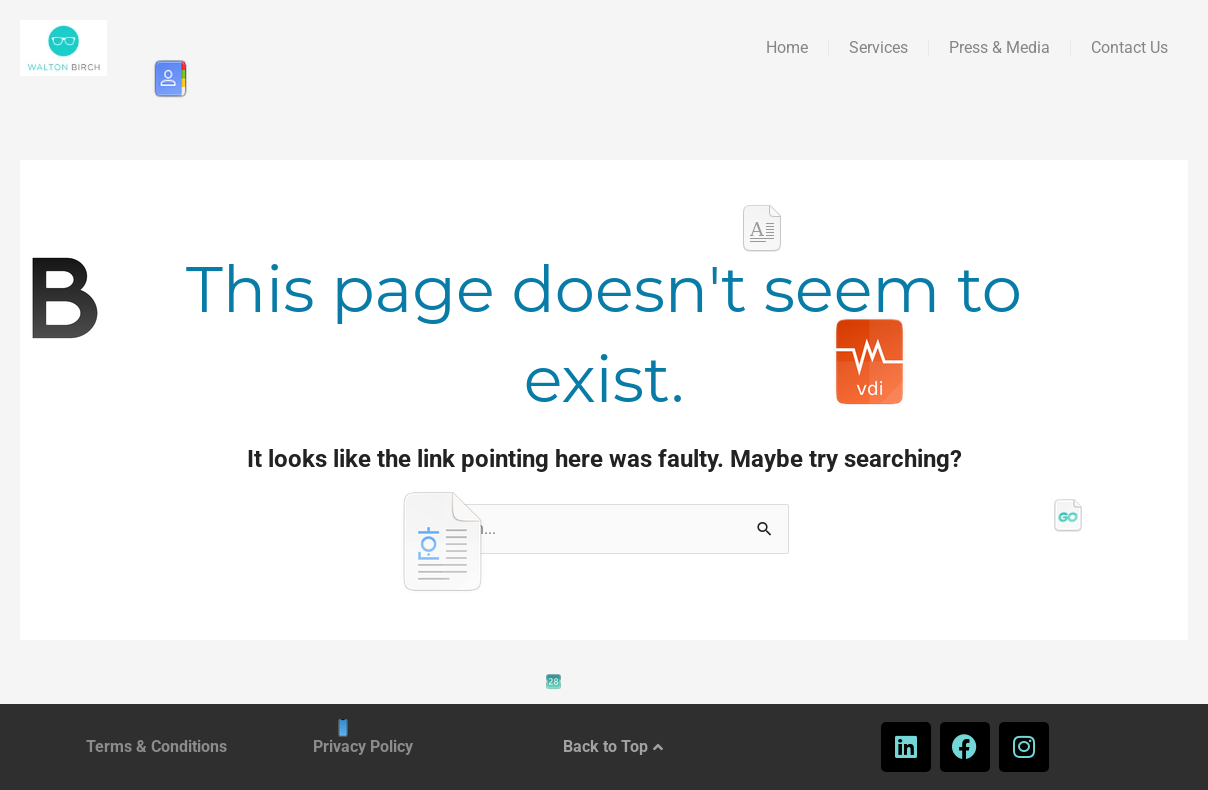 This screenshot has height=790, width=1208. Describe the element at coordinates (442, 541) in the screenshot. I see `open a Hangul Word Processor (.hwp) document` at that location.